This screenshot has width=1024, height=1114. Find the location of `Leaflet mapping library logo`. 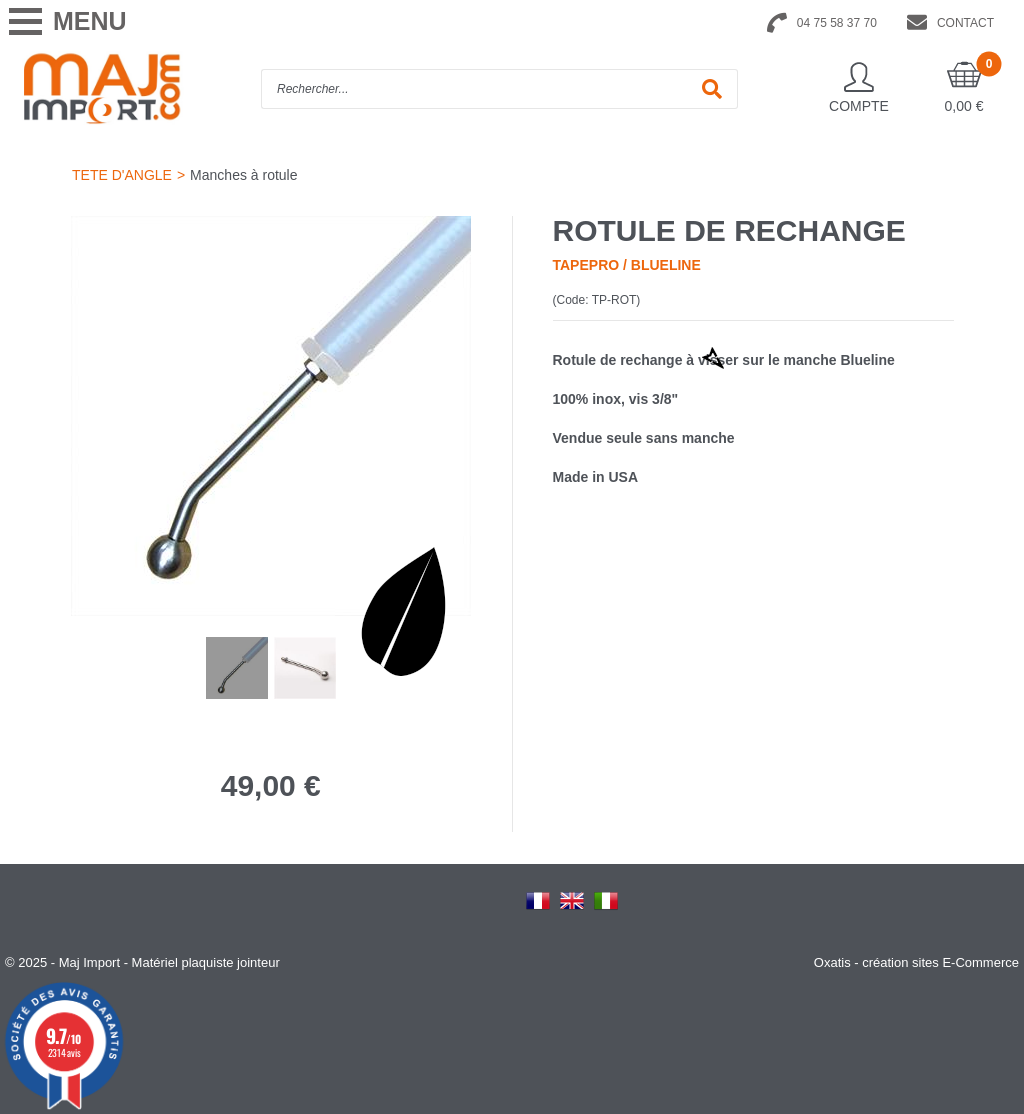

Leaflet mapping library logo is located at coordinates (403, 611).